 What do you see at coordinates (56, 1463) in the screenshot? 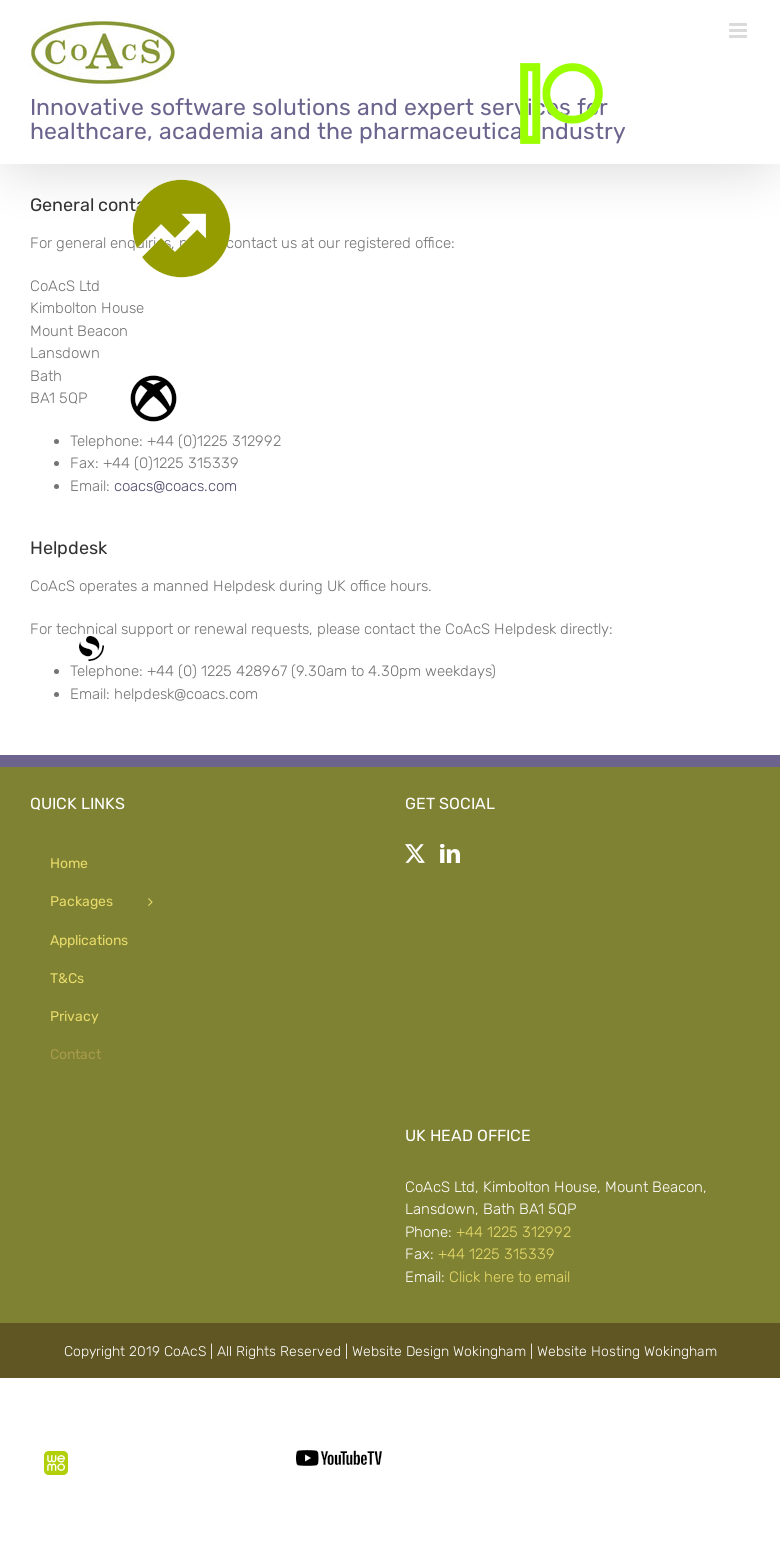
I see `open the Wemo smart home app` at bounding box center [56, 1463].